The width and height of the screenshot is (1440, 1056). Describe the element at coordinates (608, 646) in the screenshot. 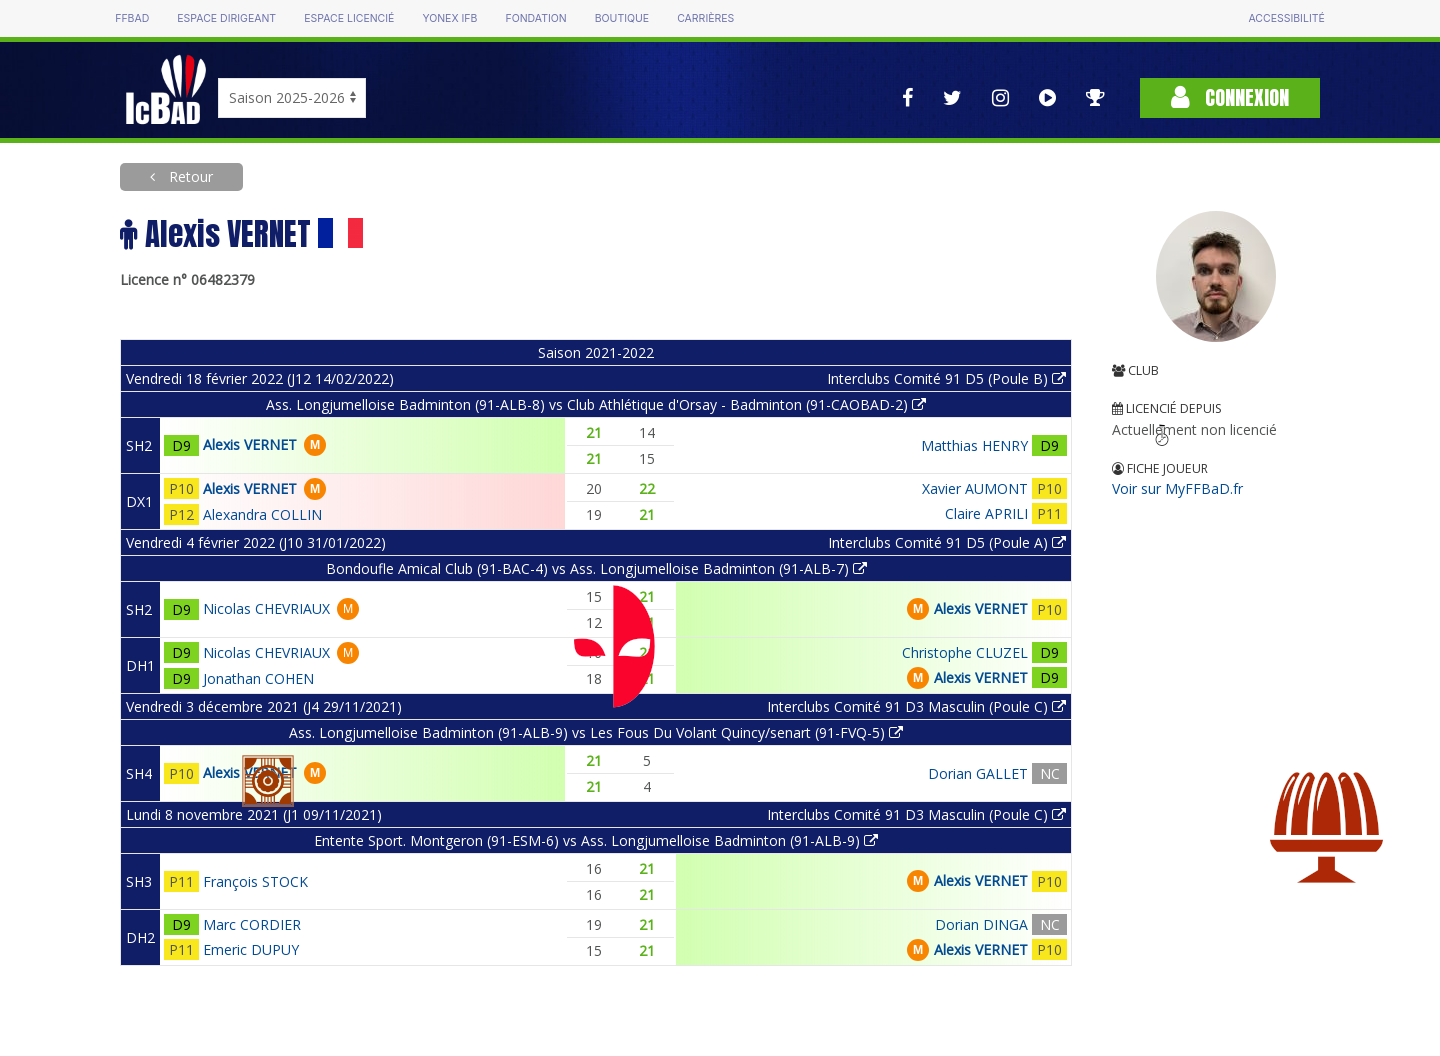

I see `toggle between character personas or roles` at that location.